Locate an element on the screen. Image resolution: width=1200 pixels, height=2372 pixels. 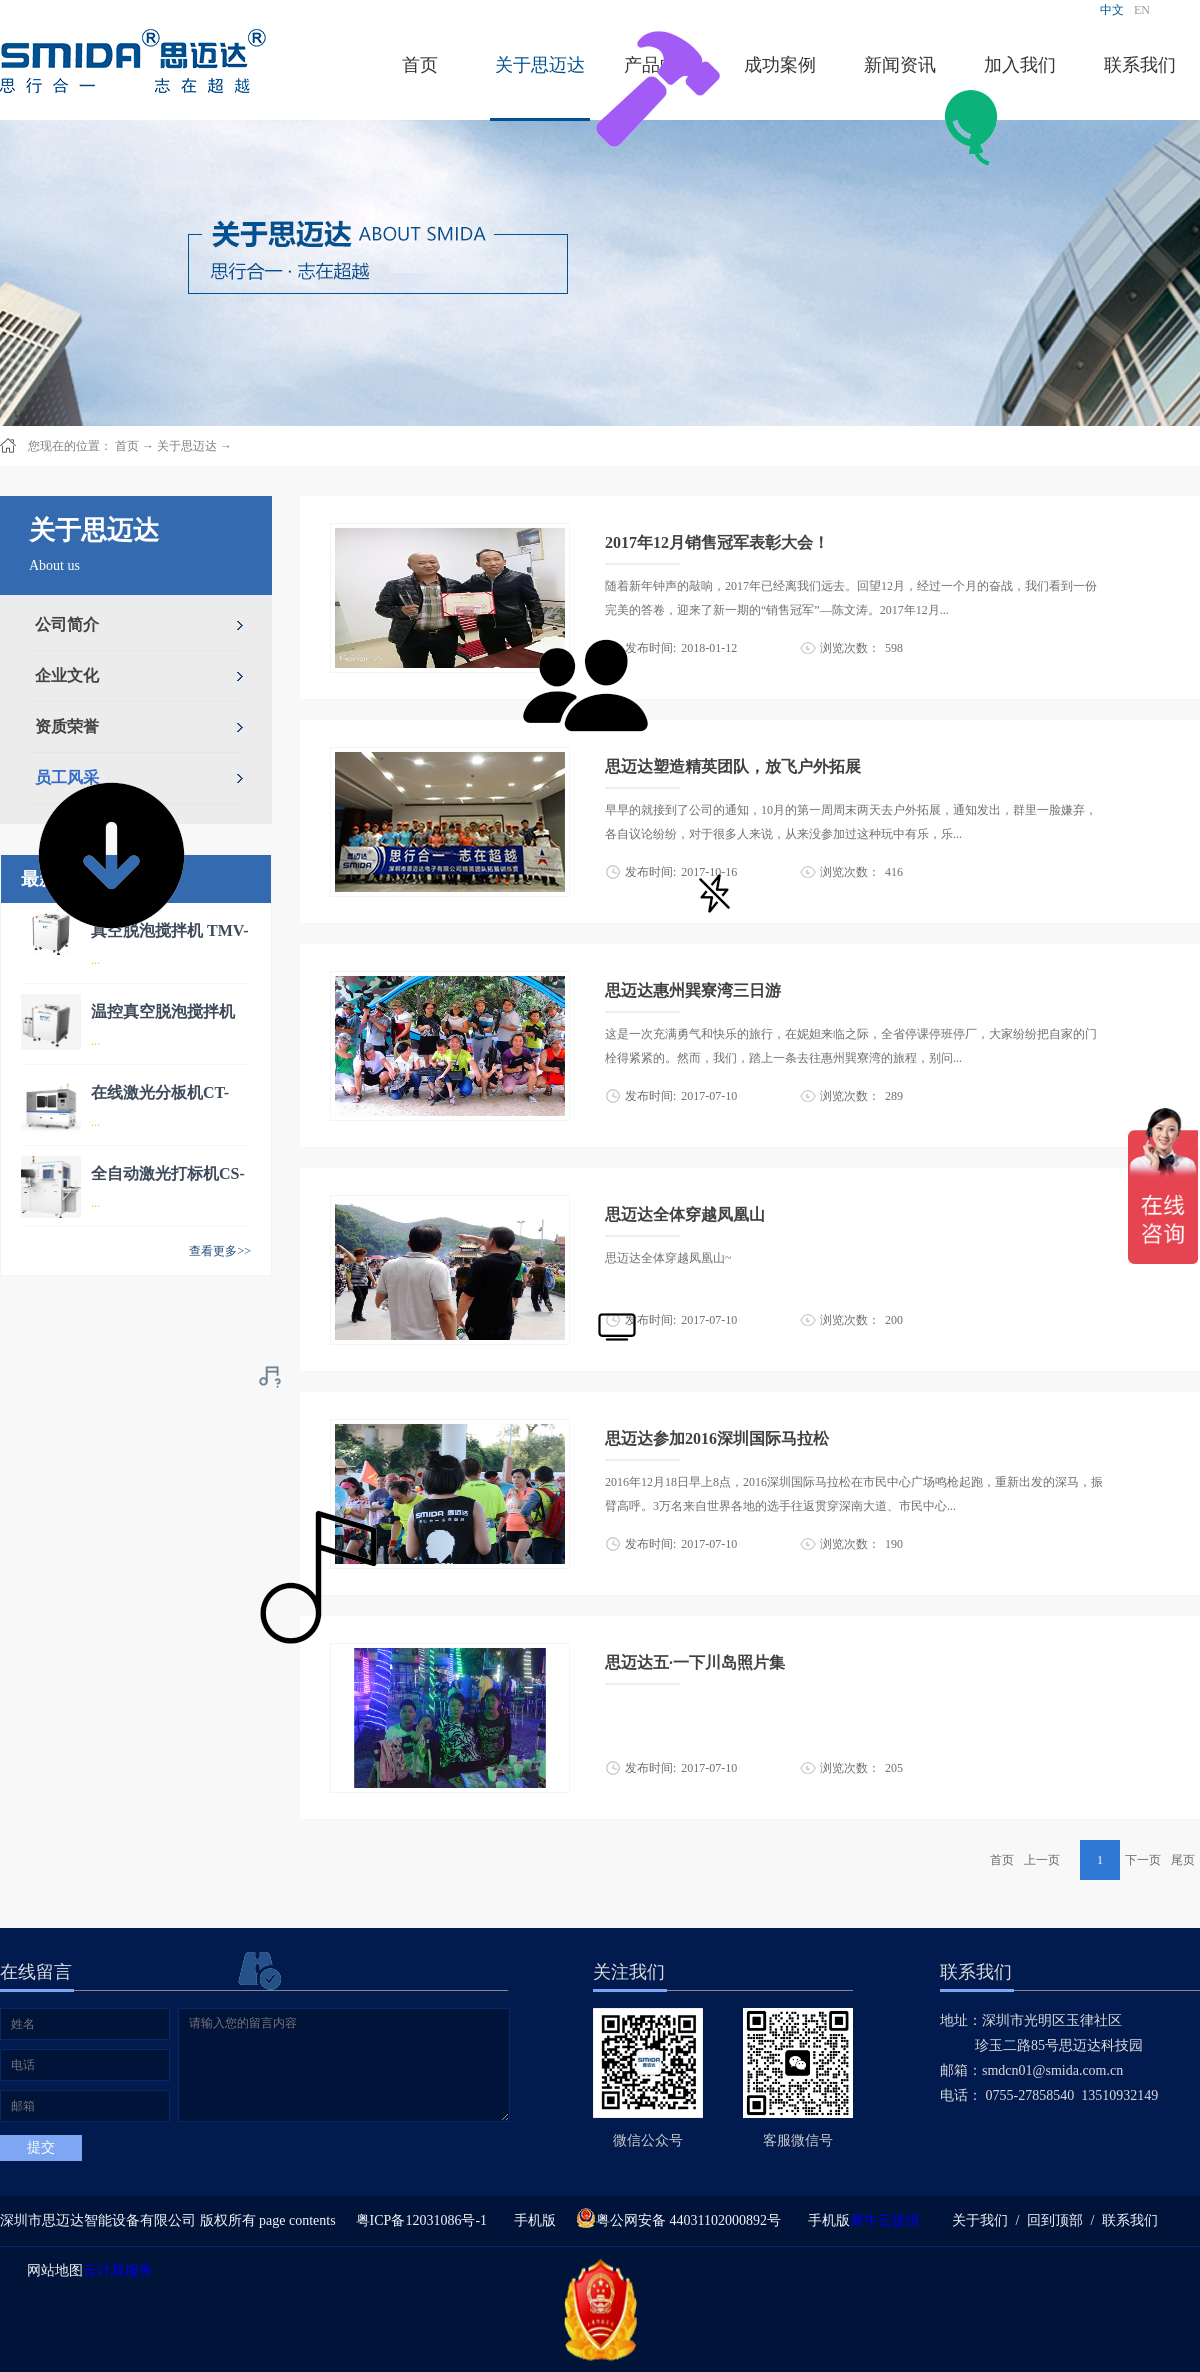
route or destination confirmed is located at coordinates (257, 1968).